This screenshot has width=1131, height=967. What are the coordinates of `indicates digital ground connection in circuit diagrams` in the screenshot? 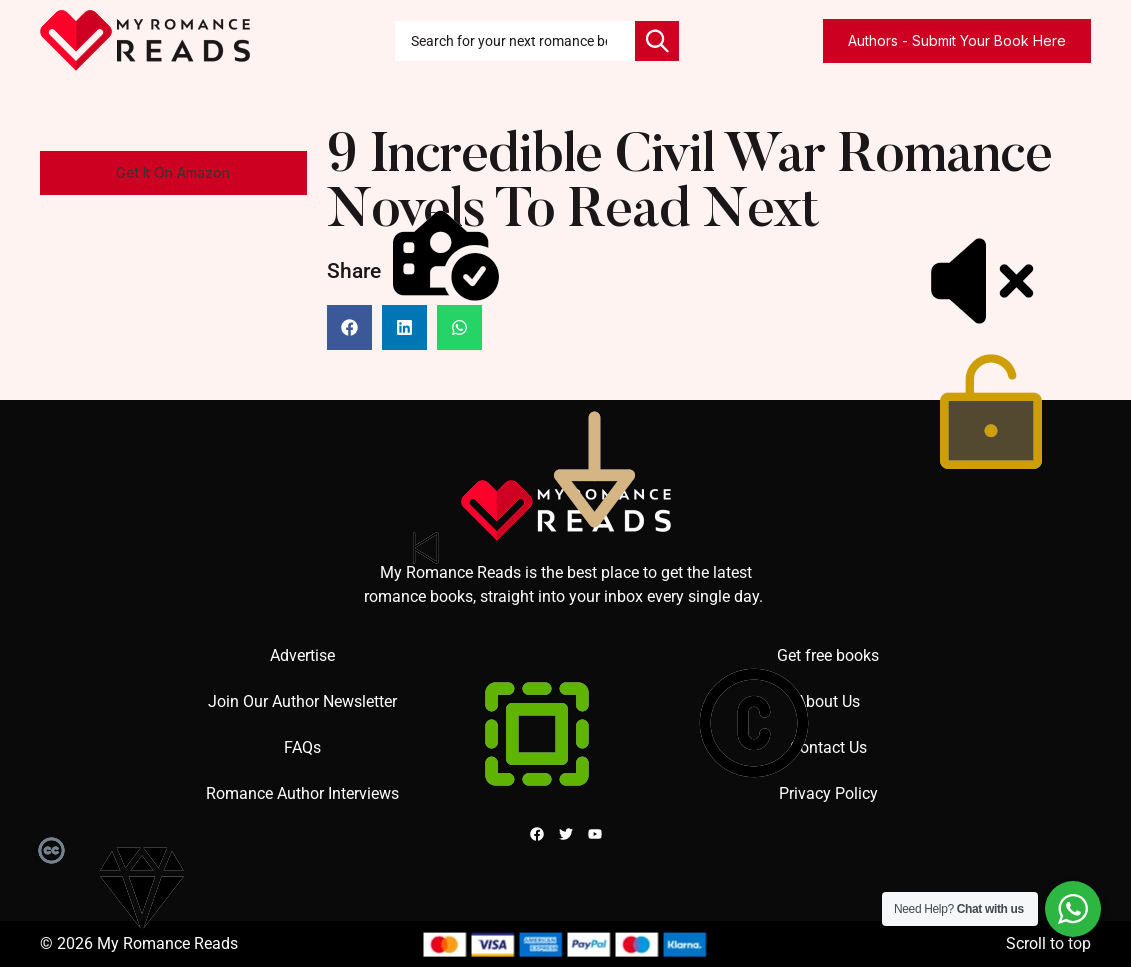 It's located at (594, 469).